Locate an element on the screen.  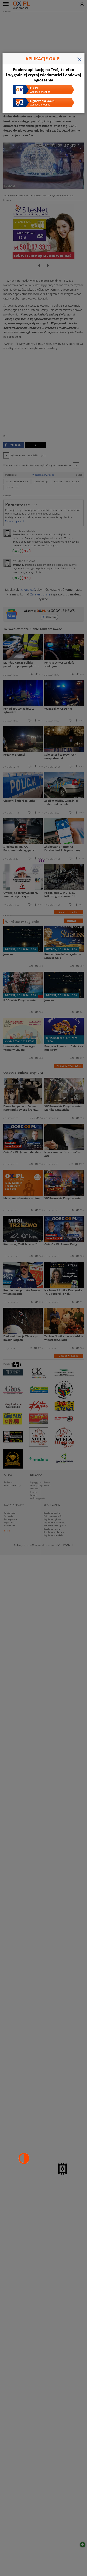
adjust display brightness to 50% is located at coordinates (24, 2158).